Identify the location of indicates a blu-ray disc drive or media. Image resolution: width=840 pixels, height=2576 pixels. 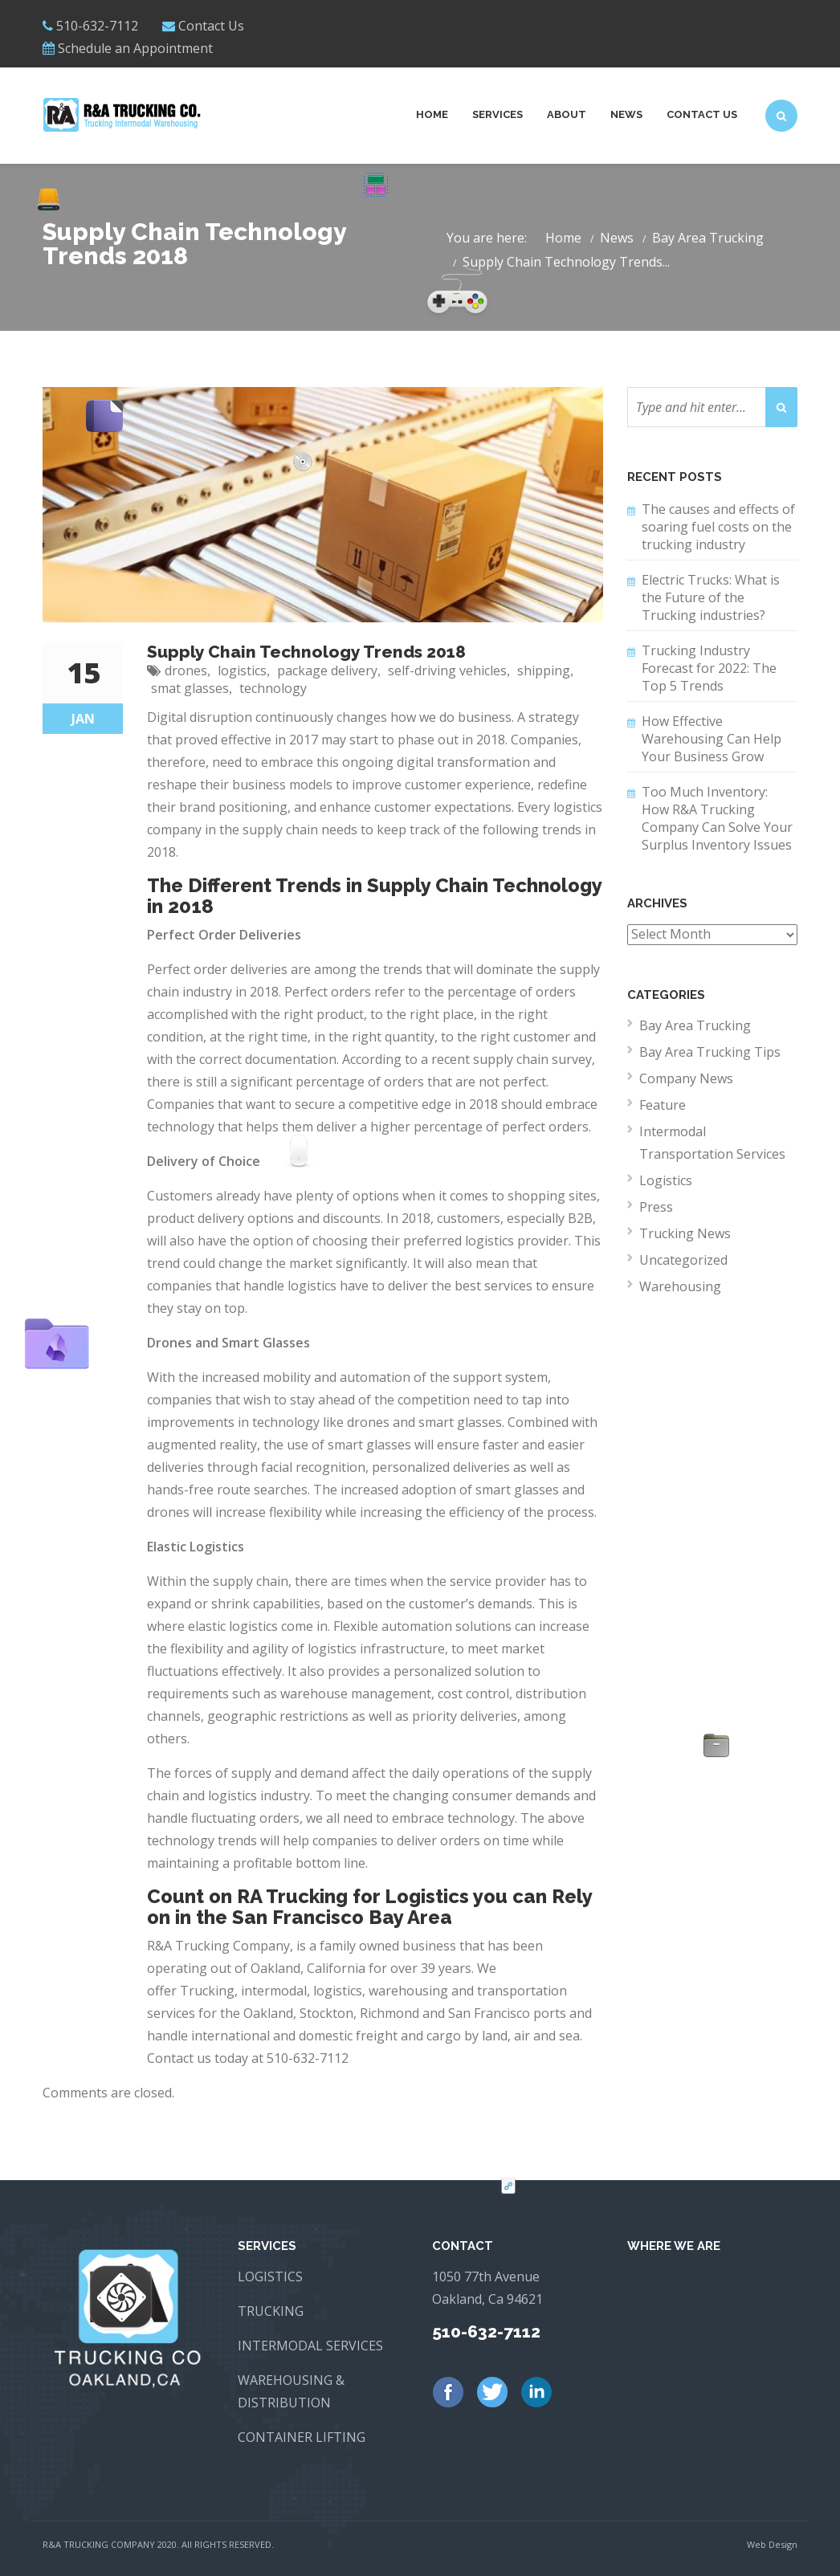
(303, 462).